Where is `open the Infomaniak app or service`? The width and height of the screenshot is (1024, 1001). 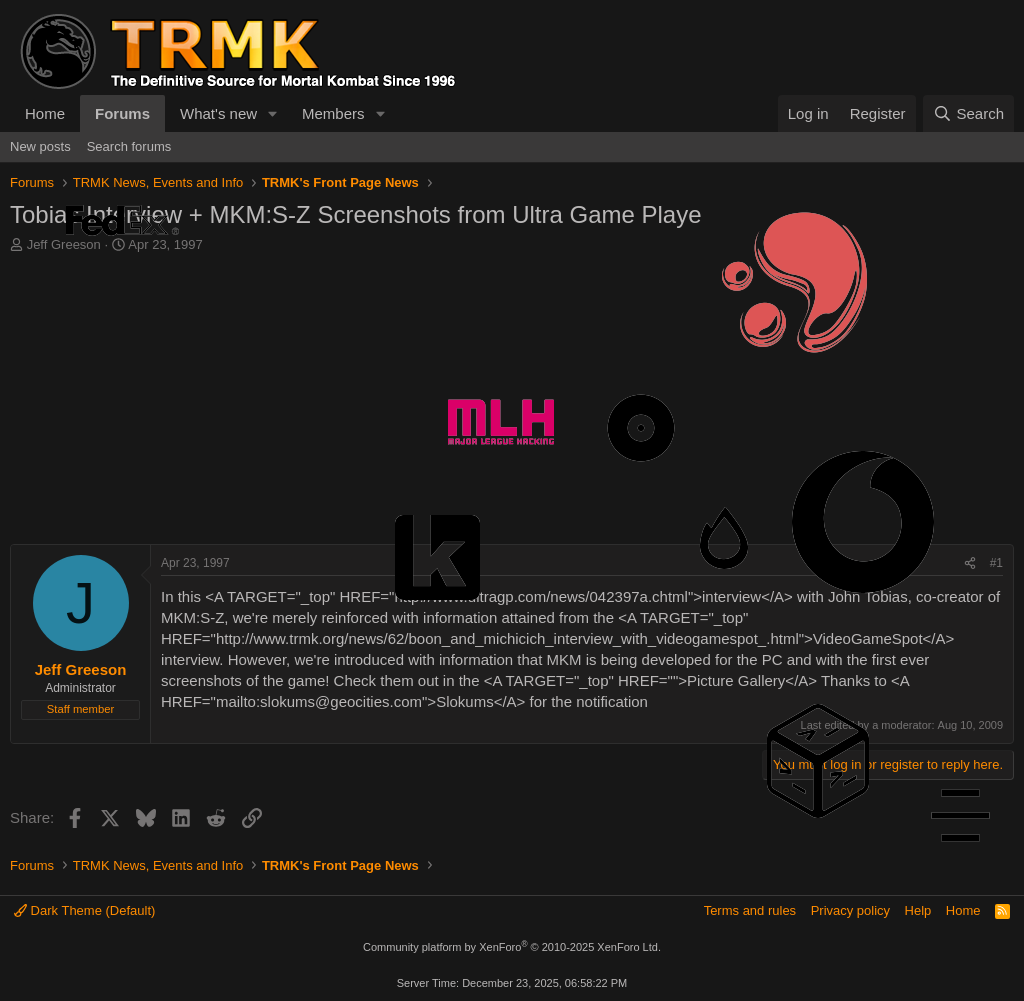 open the Infomaniak app or service is located at coordinates (437, 557).